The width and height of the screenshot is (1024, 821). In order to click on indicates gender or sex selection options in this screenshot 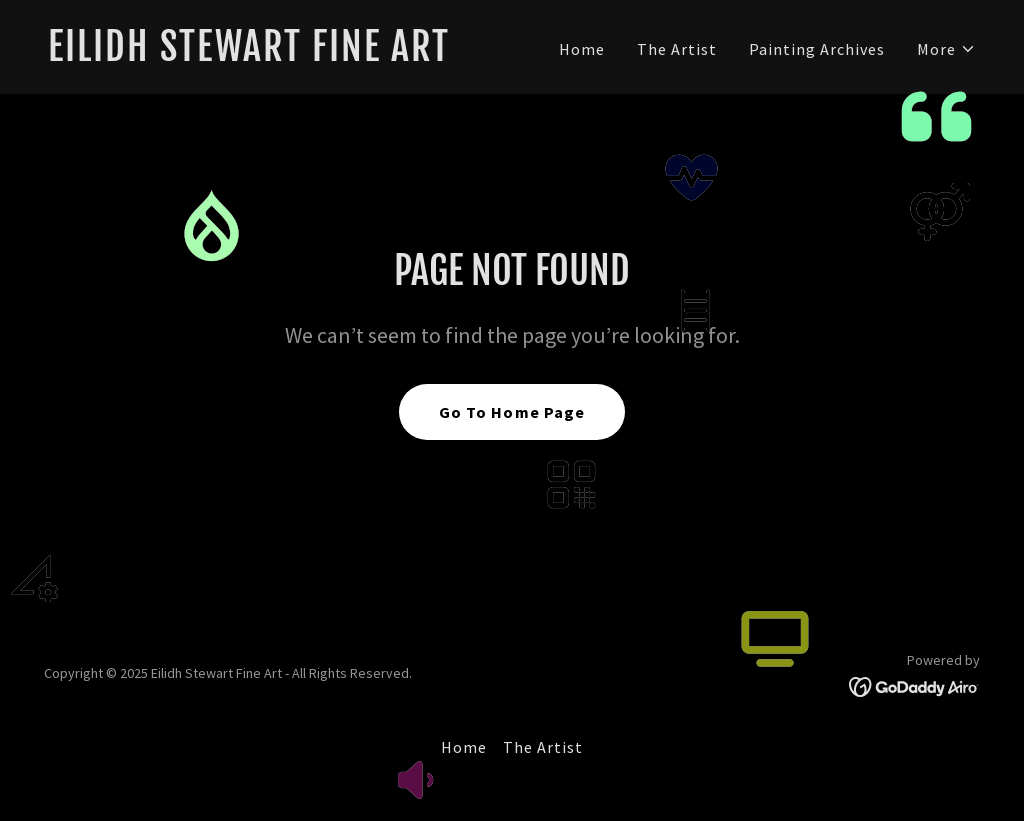, I will do `click(939, 213)`.